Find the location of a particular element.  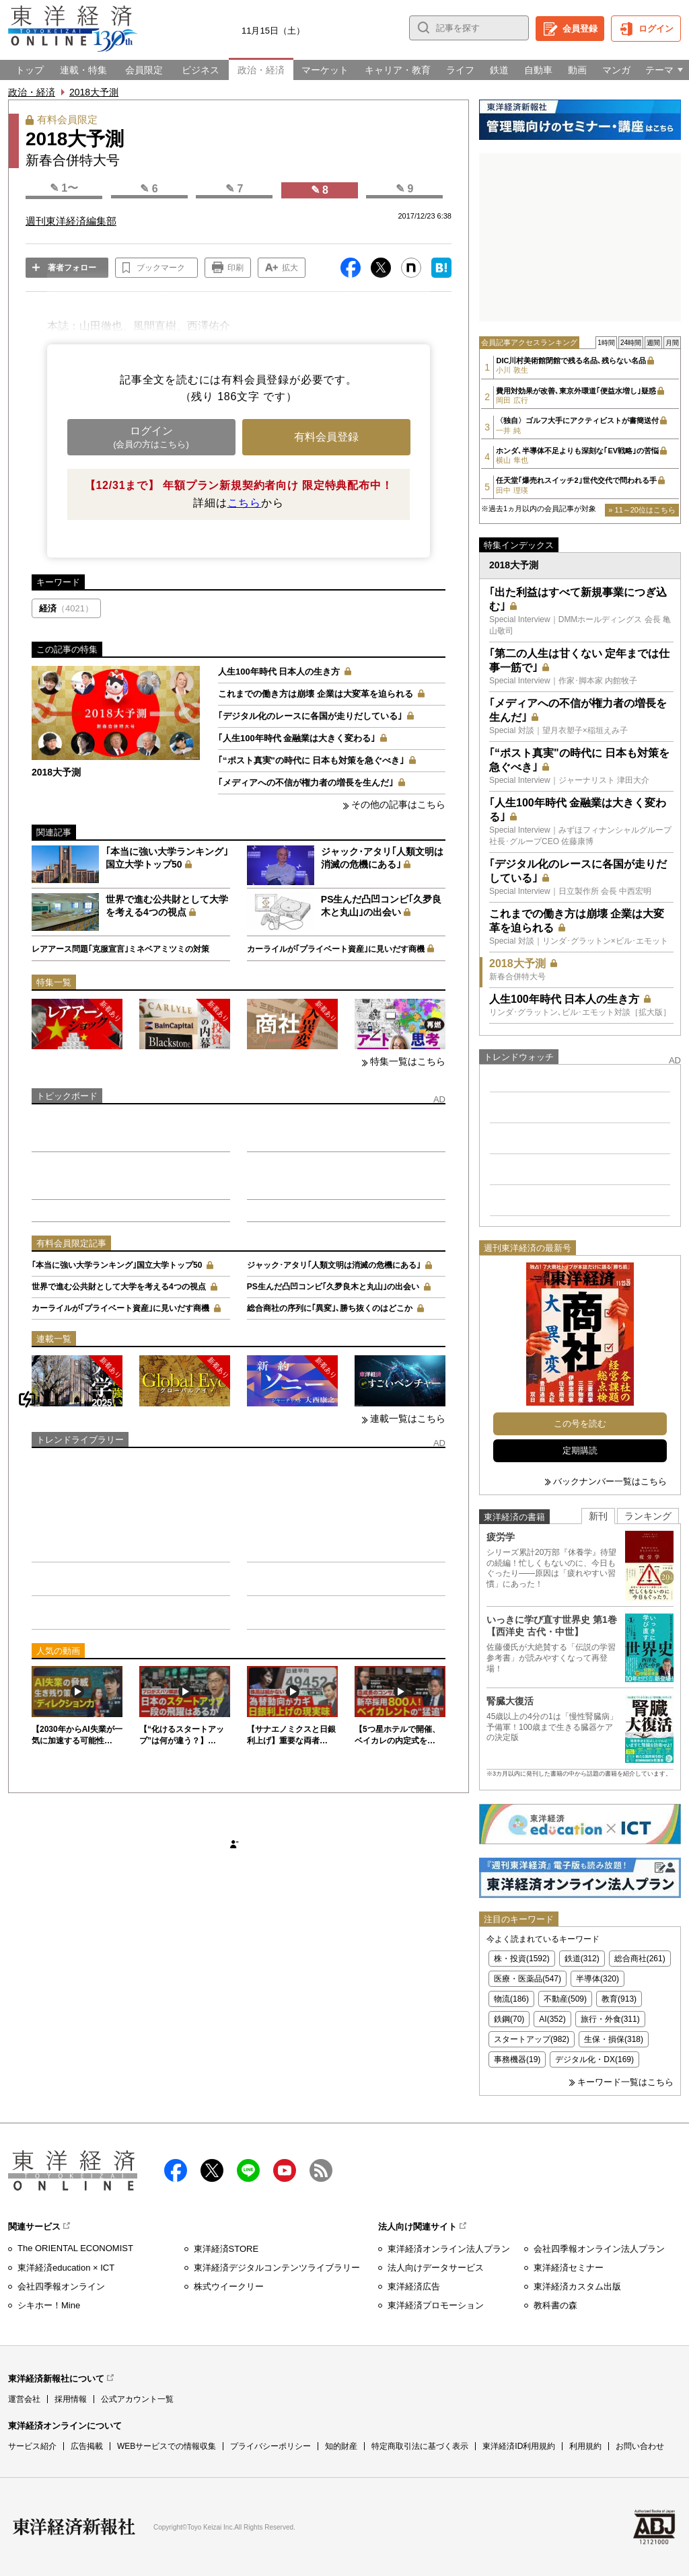

view device charging status is located at coordinates (29, 1399).